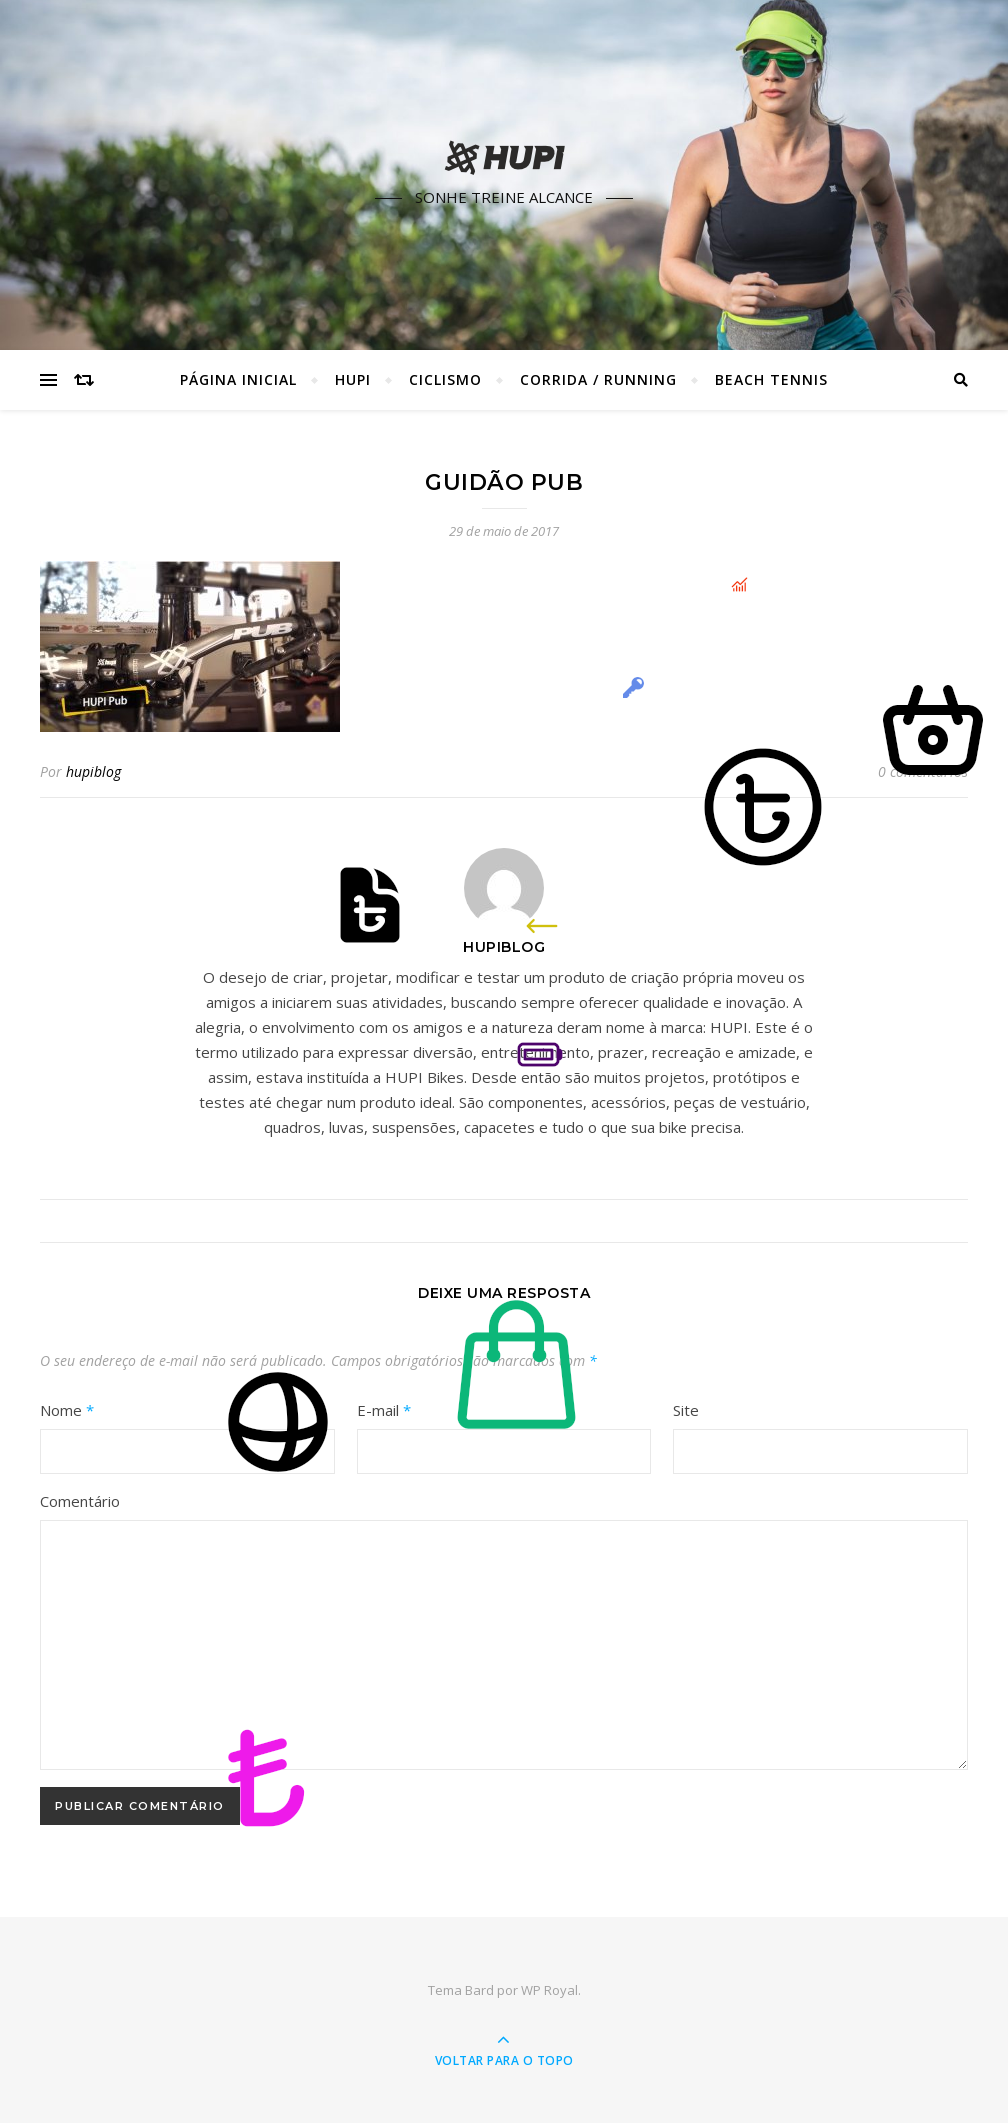 The image size is (1008, 2123). Describe the element at coordinates (278, 1422) in the screenshot. I see `access globe or world view` at that location.